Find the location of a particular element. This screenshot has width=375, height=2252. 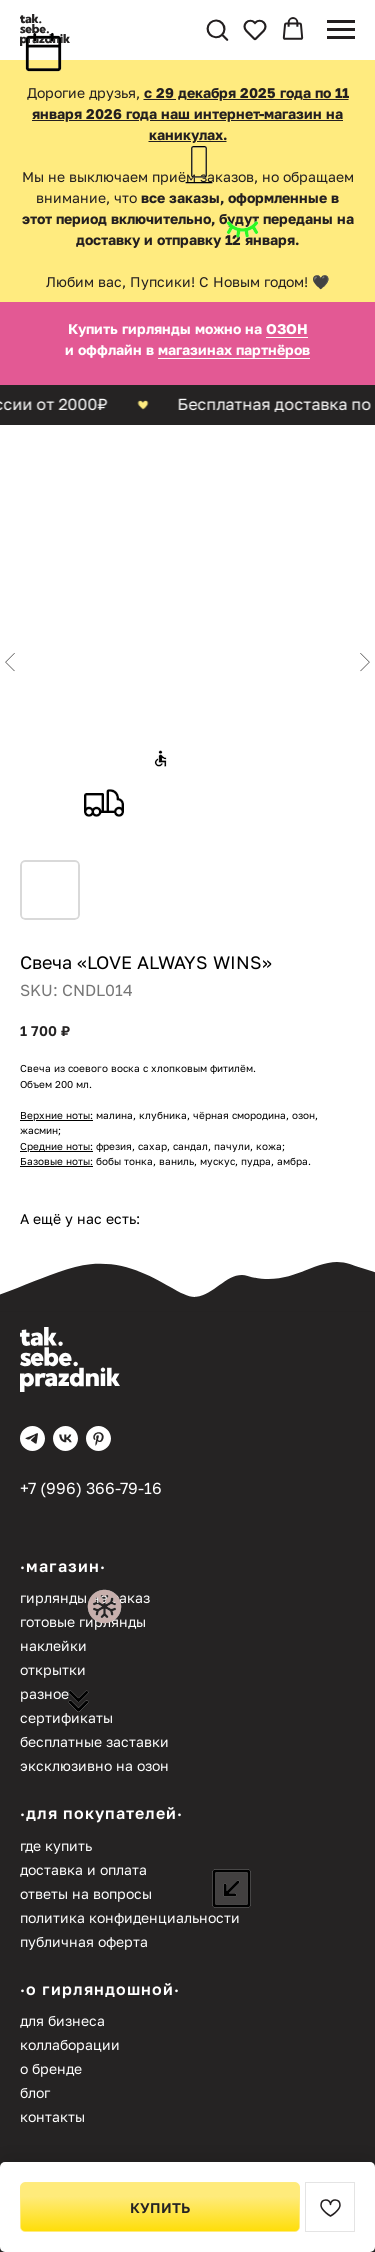

indicates wheelchair accessibility is located at coordinates (160, 758).